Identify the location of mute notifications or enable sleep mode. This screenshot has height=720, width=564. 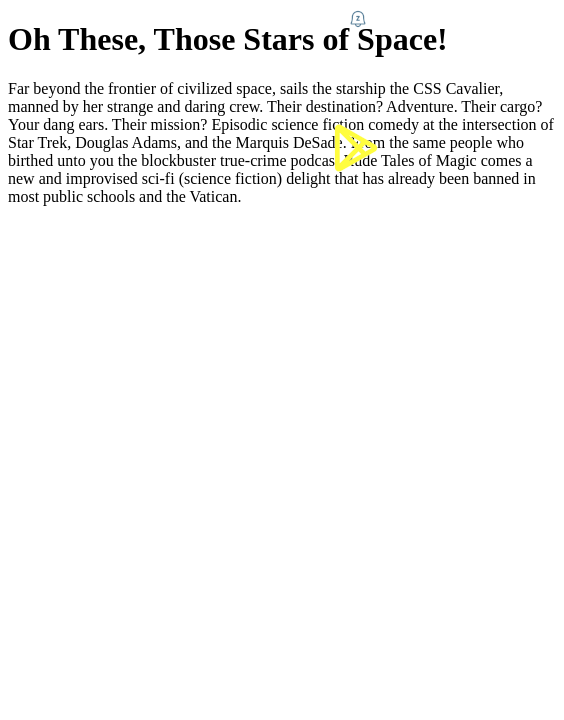
(358, 19).